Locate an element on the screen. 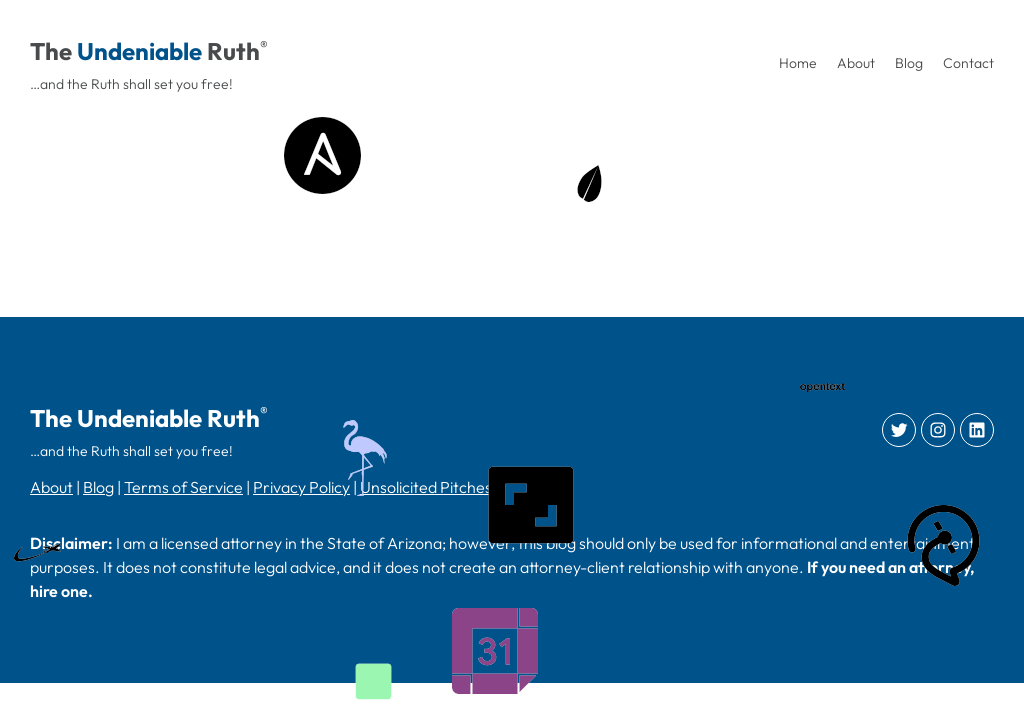  open the Satellite app is located at coordinates (943, 545).